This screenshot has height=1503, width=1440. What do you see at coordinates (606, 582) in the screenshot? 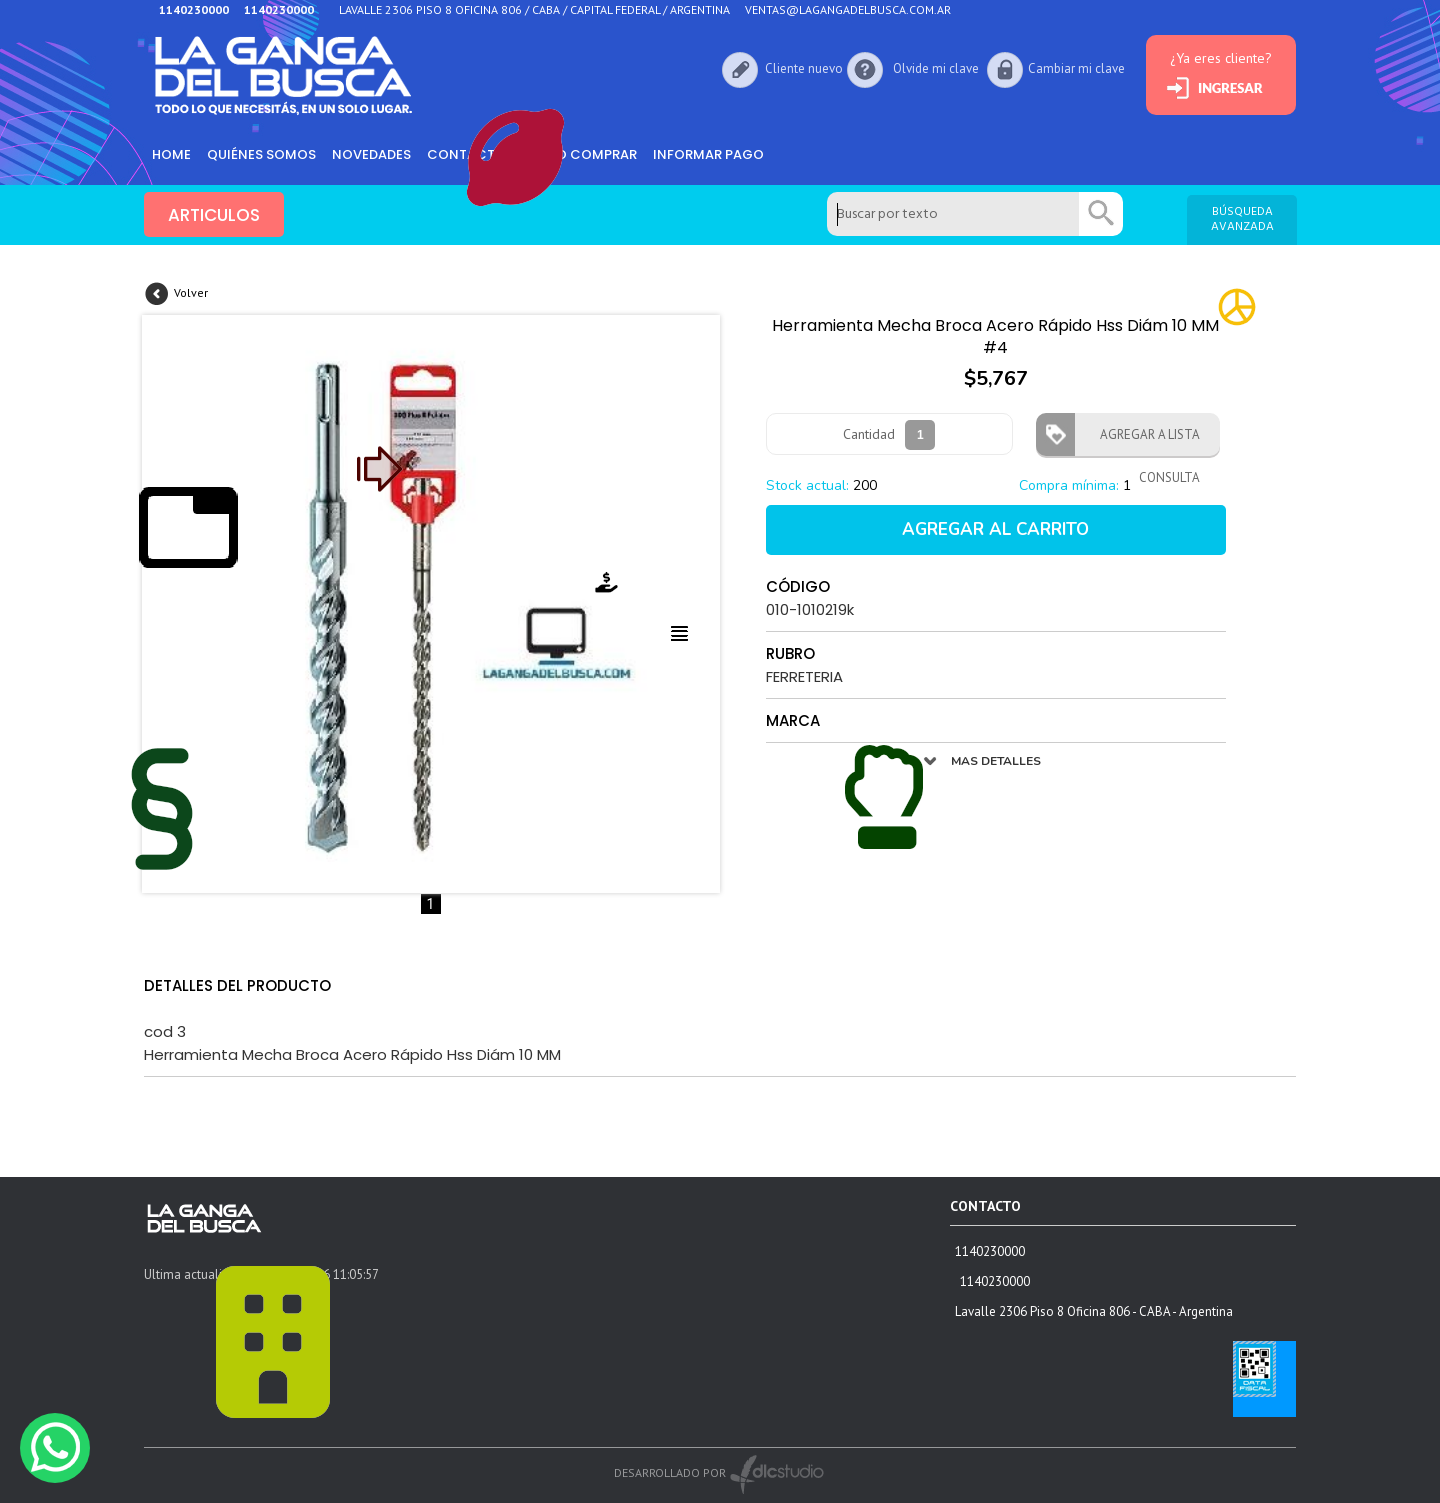
I see `make a payment or donation` at bounding box center [606, 582].